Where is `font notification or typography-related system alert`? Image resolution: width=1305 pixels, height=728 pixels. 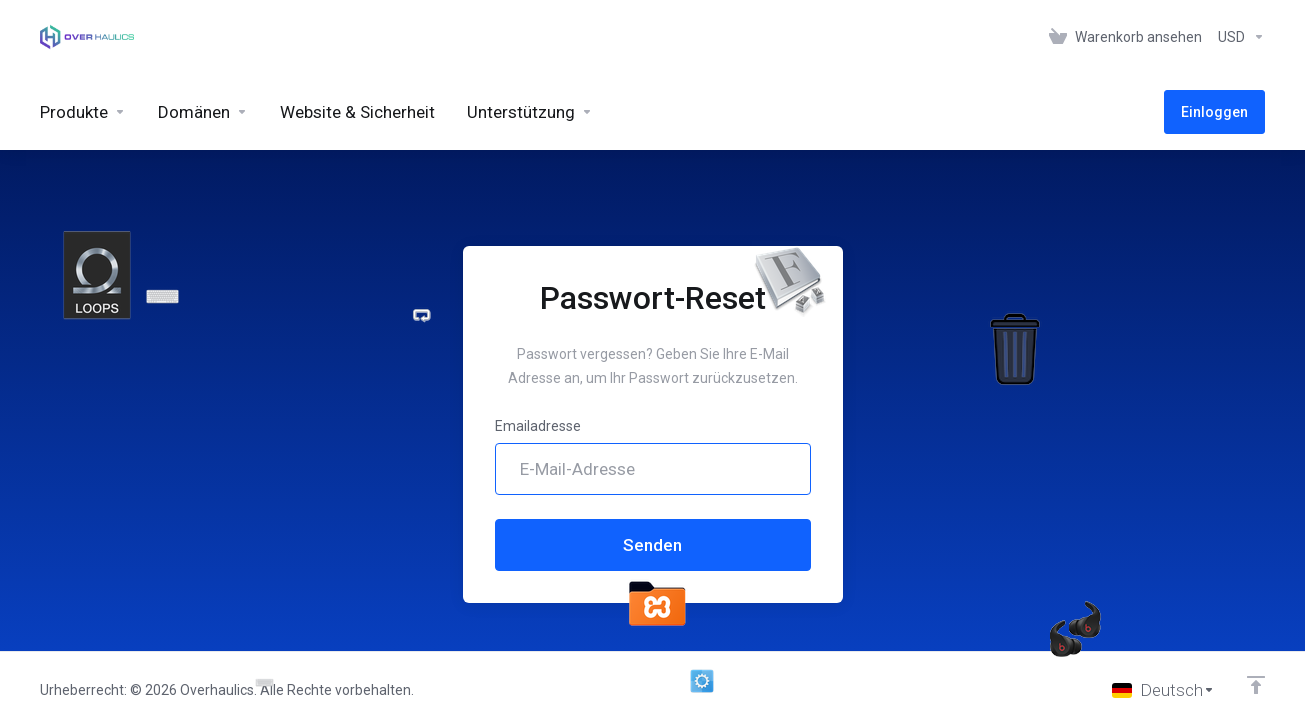 font notification or typography-related system alert is located at coordinates (790, 279).